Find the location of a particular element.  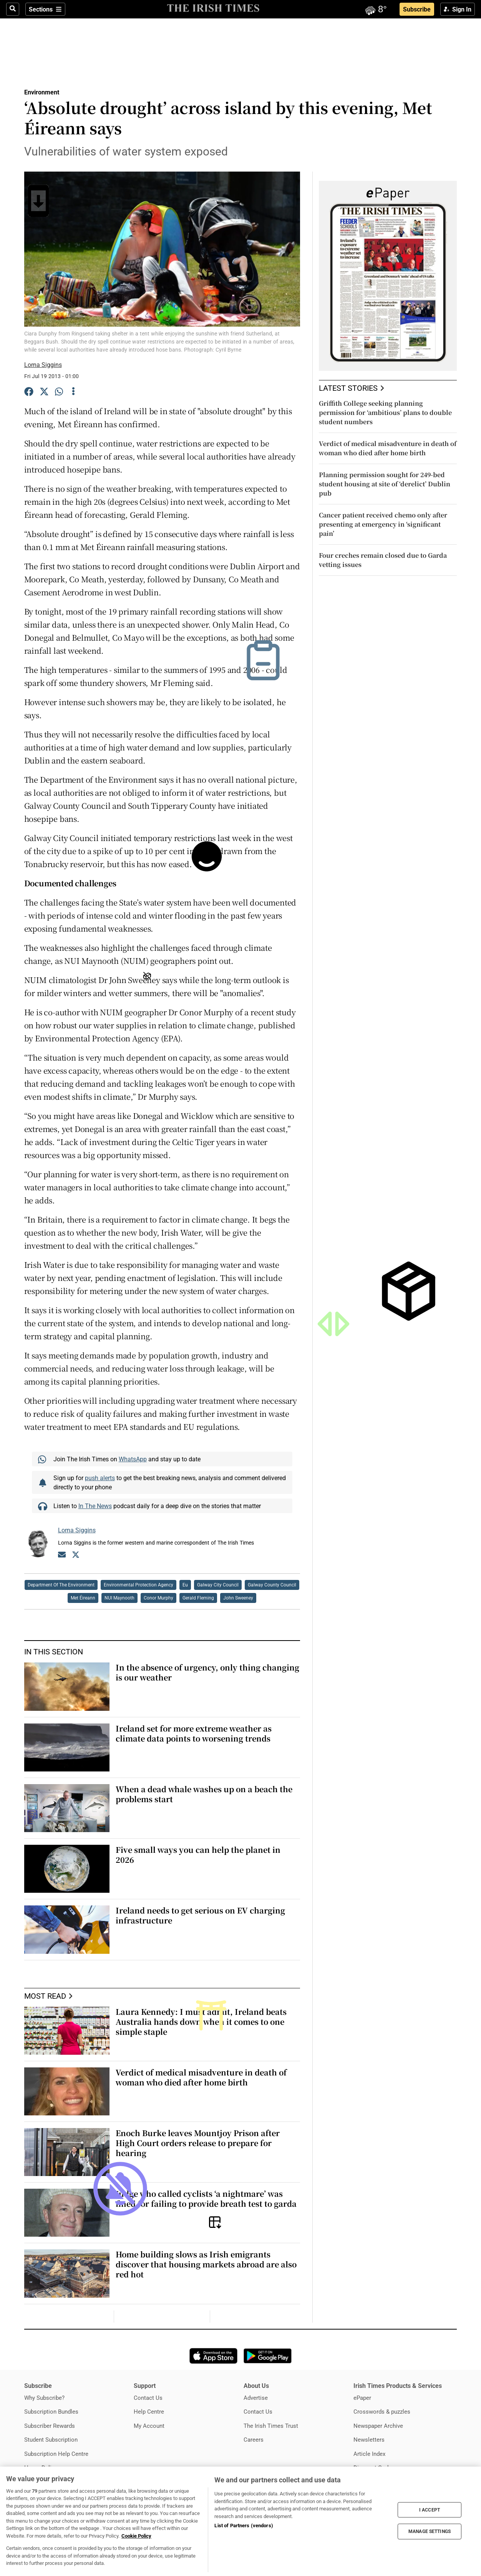

mute notifications is located at coordinates (120, 2189).